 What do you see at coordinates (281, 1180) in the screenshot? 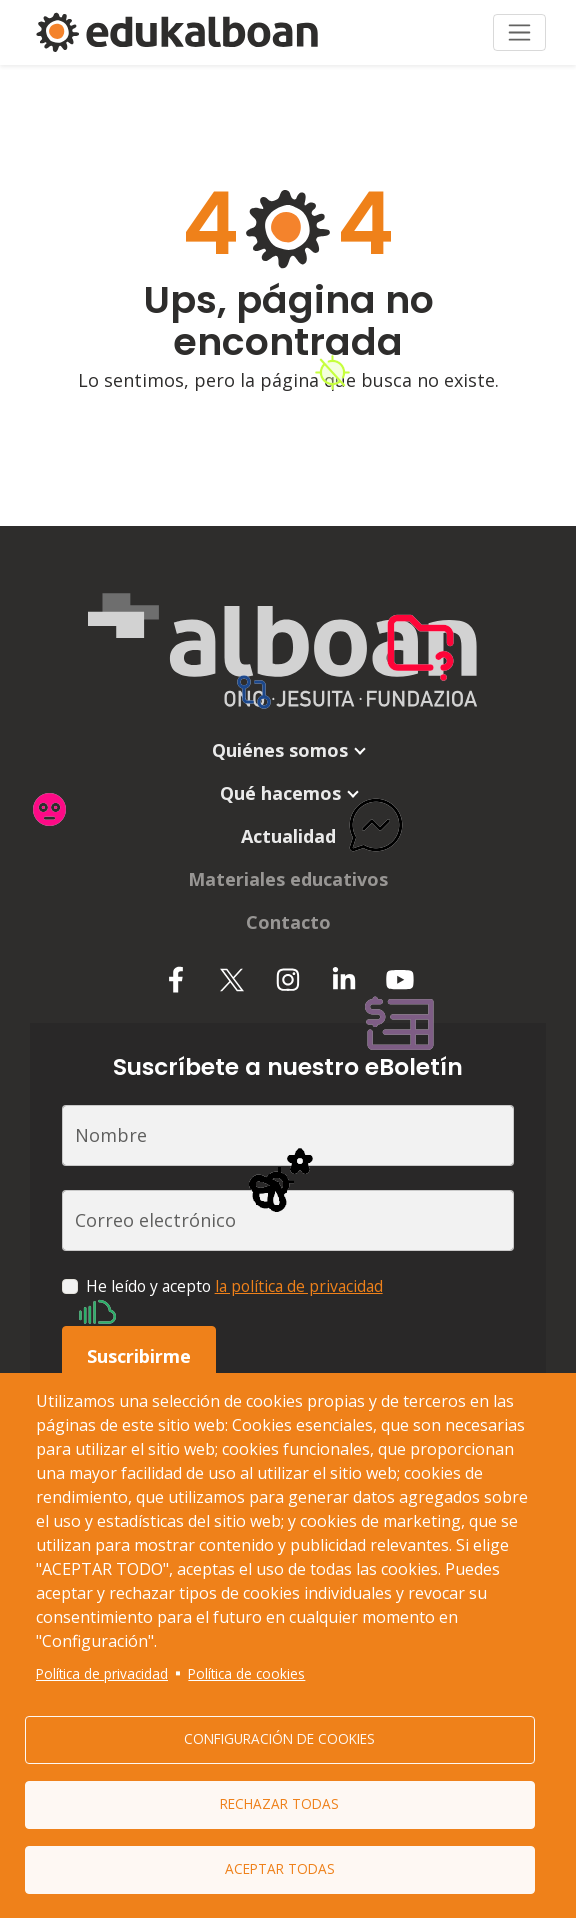
I see `access nature or outdoor-related emoji` at bounding box center [281, 1180].